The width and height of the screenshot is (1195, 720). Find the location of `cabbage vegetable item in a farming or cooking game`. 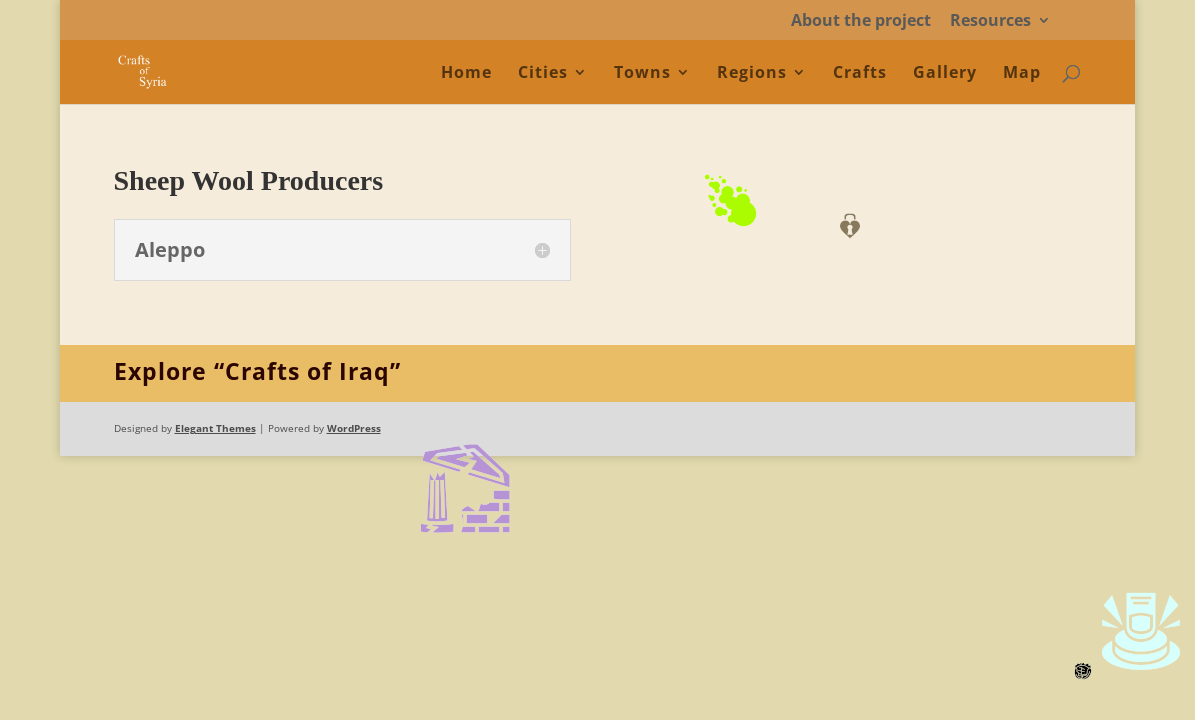

cabbage vegetable item in a farming or cooking game is located at coordinates (1083, 671).